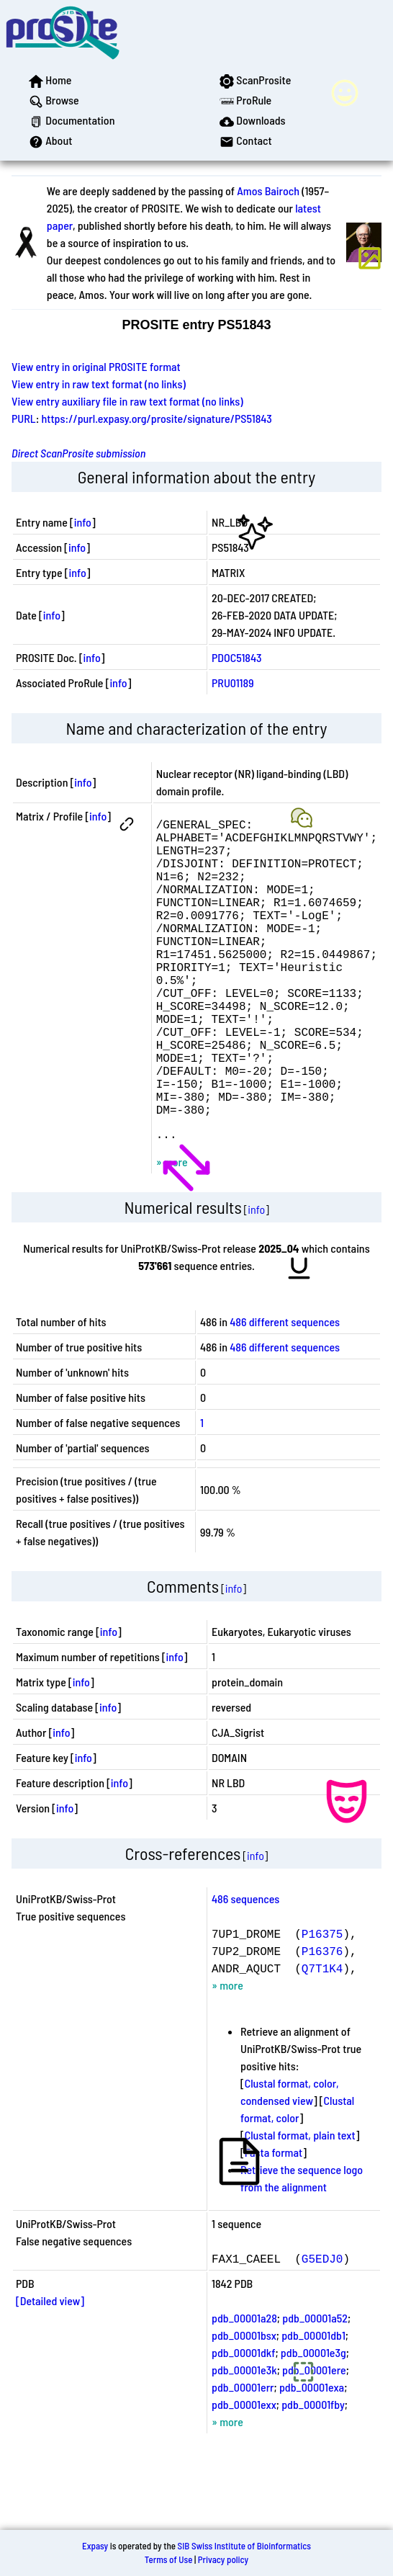 This screenshot has width=393, height=2576. What do you see at coordinates (345, 93) in the screenshot?
I see `react with a happy expression` at bounding box center [345, 93].